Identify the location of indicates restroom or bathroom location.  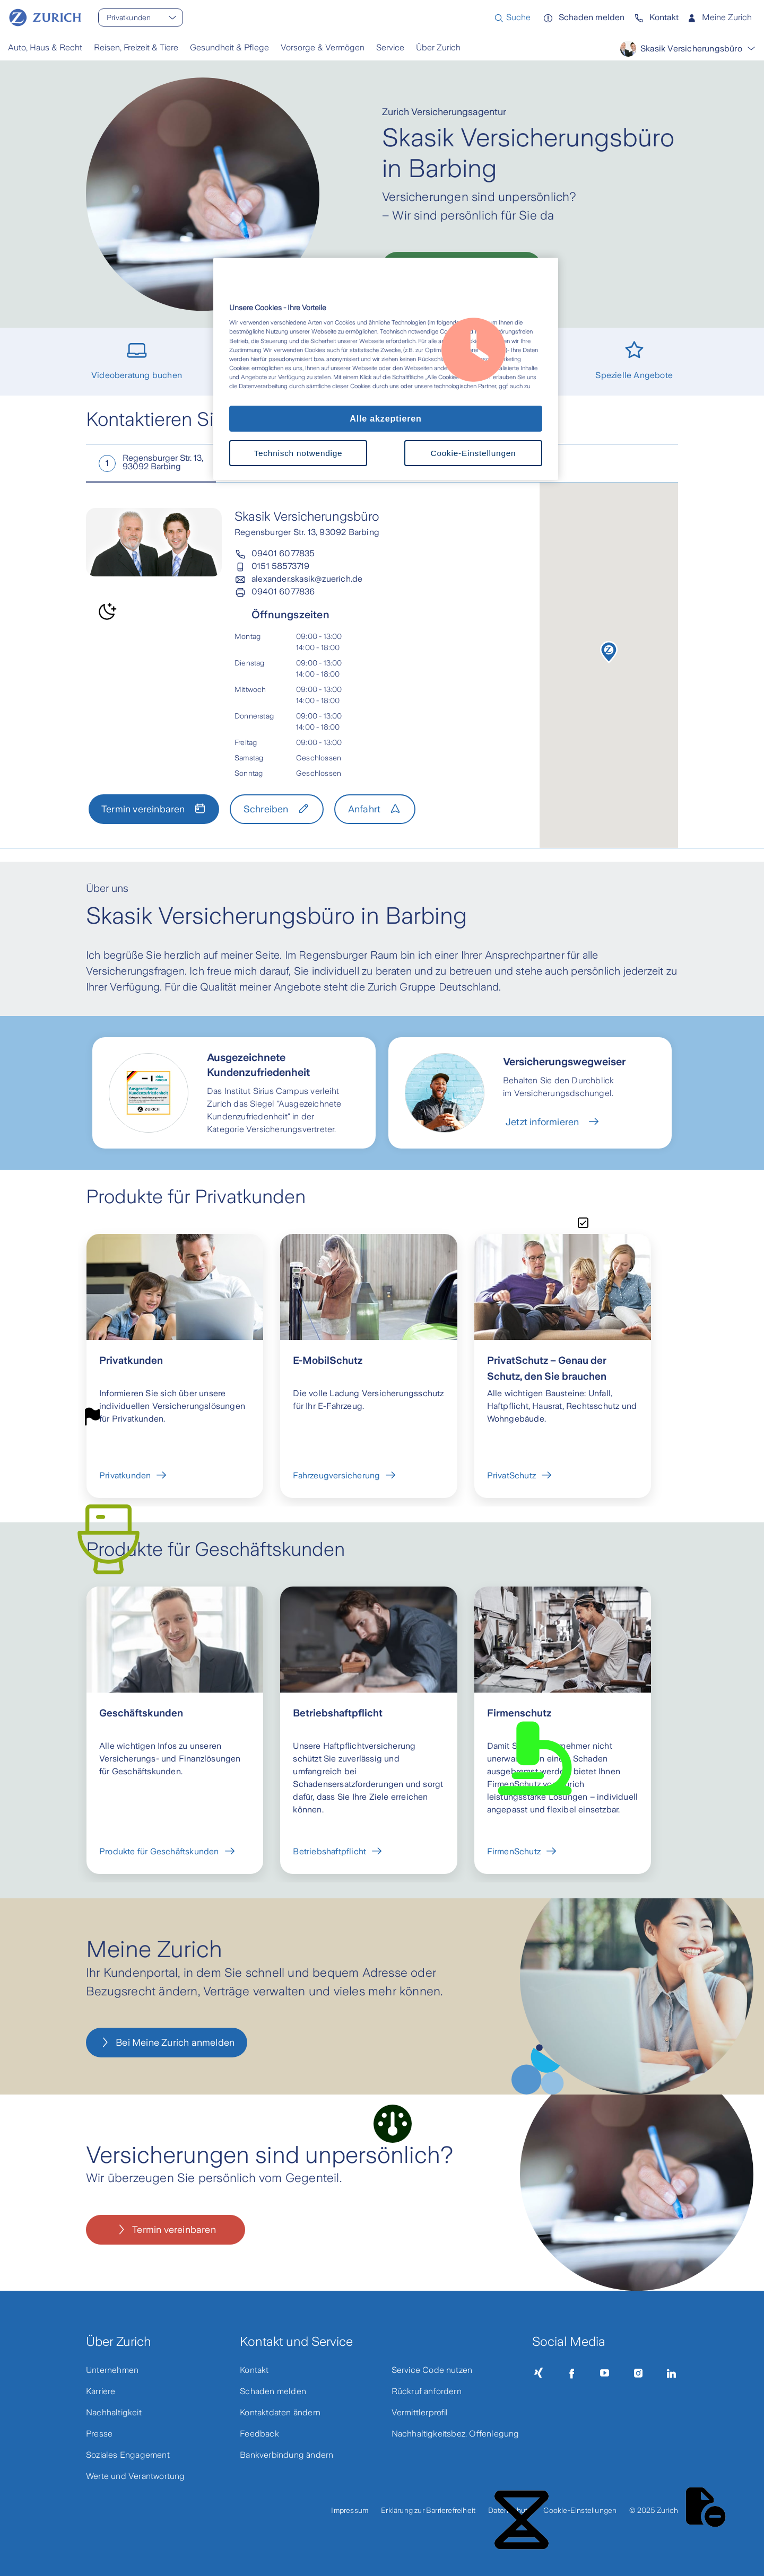
(108, 1538).